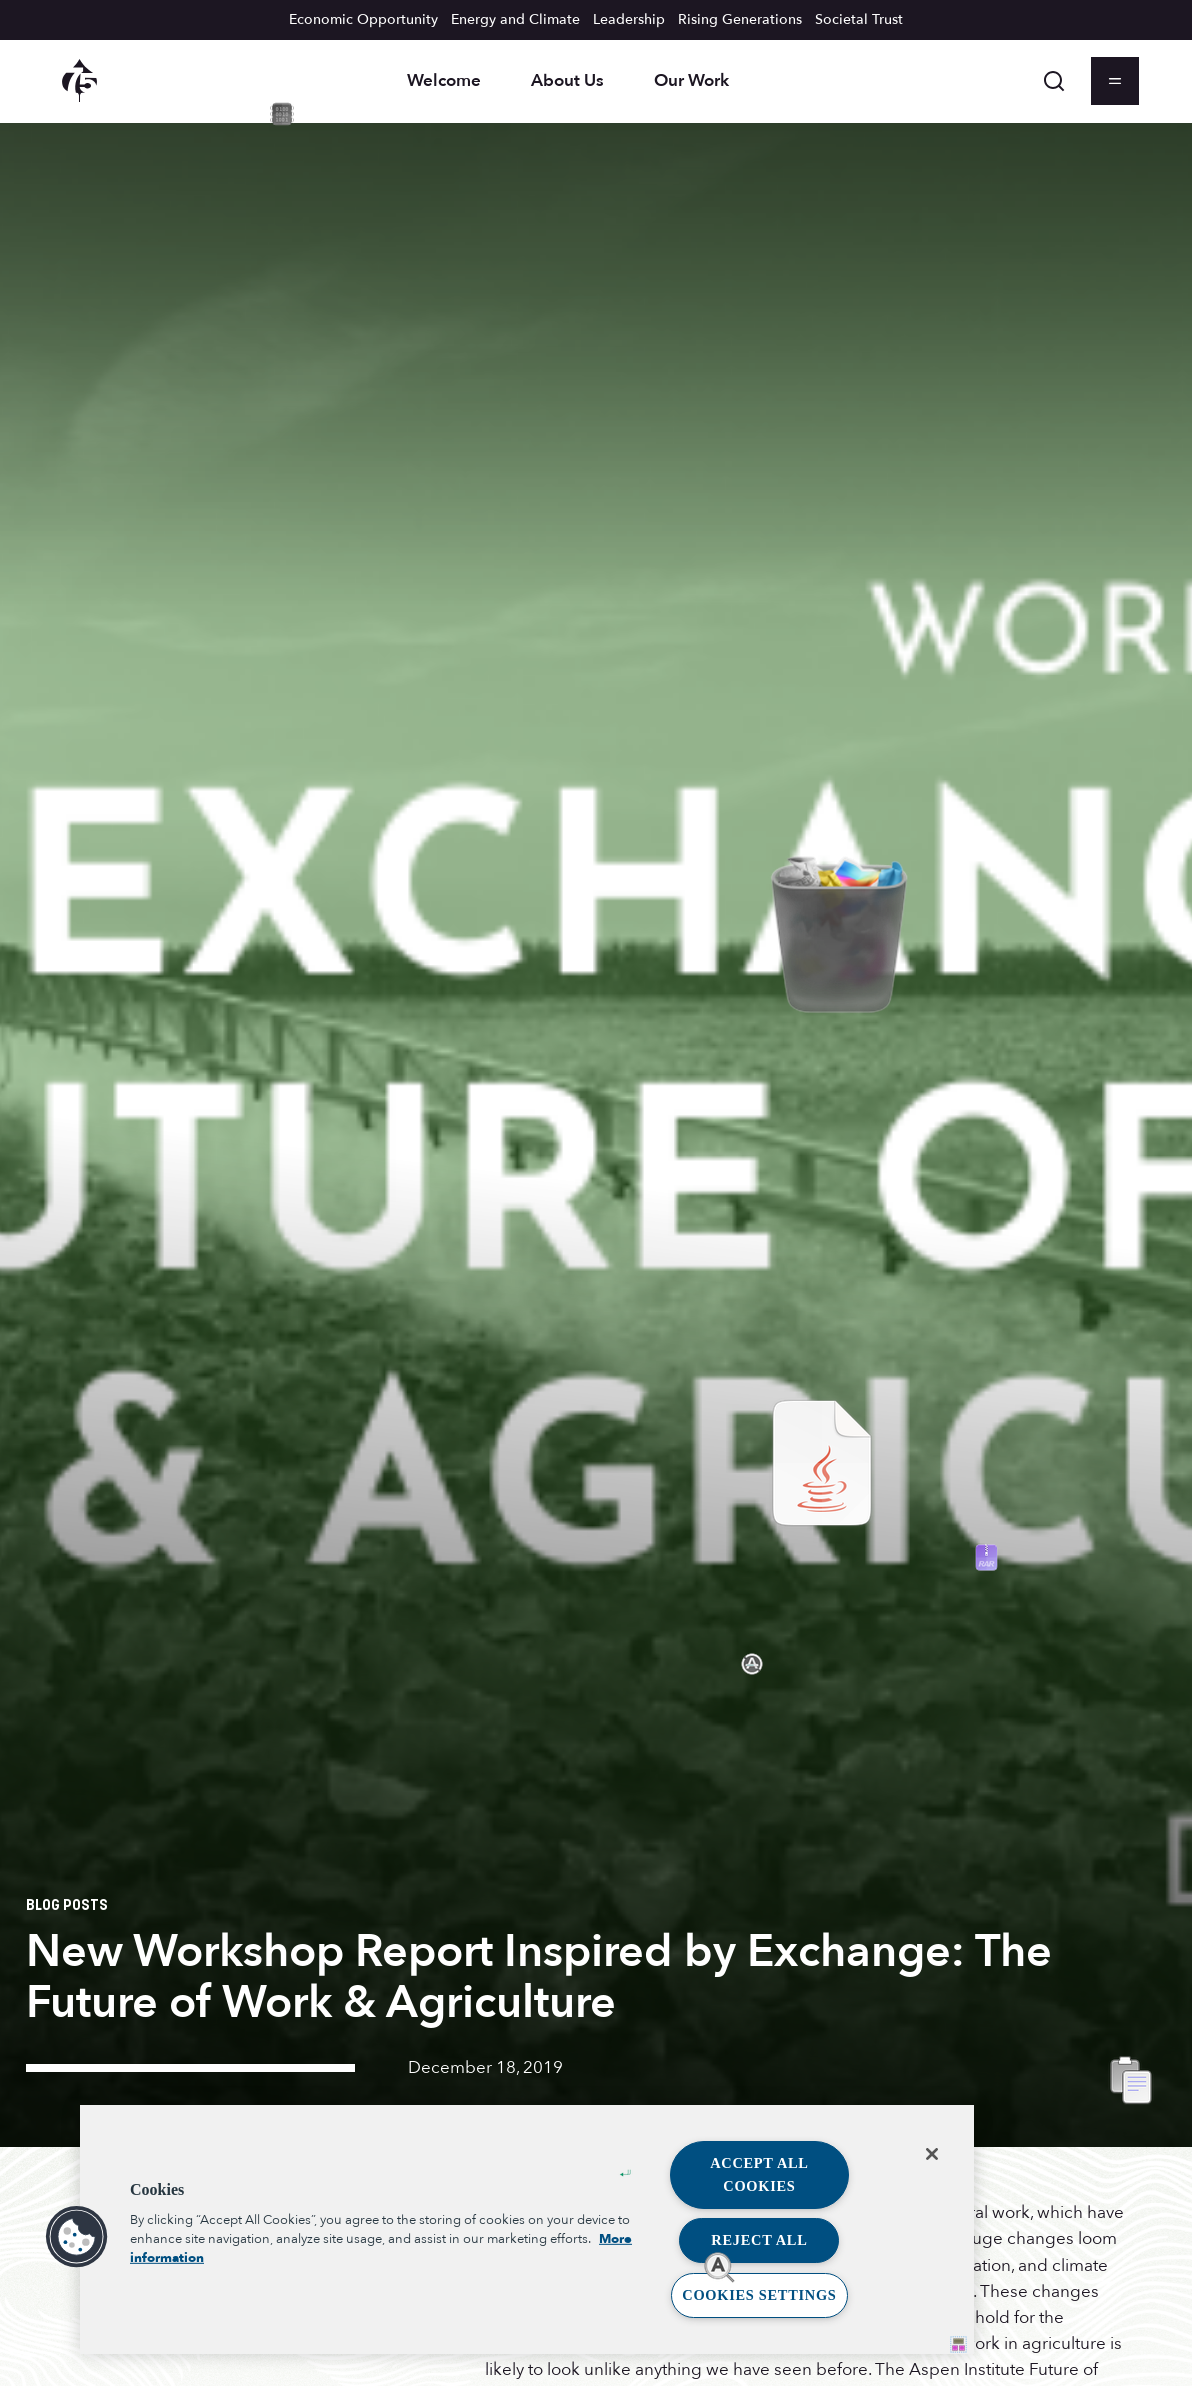 Image resolution: width=1192 pixels, height=2386 pixels. Describe the element at coordinates (958, 2344) in the screenshot. I see `select all items in the current view` at that location.